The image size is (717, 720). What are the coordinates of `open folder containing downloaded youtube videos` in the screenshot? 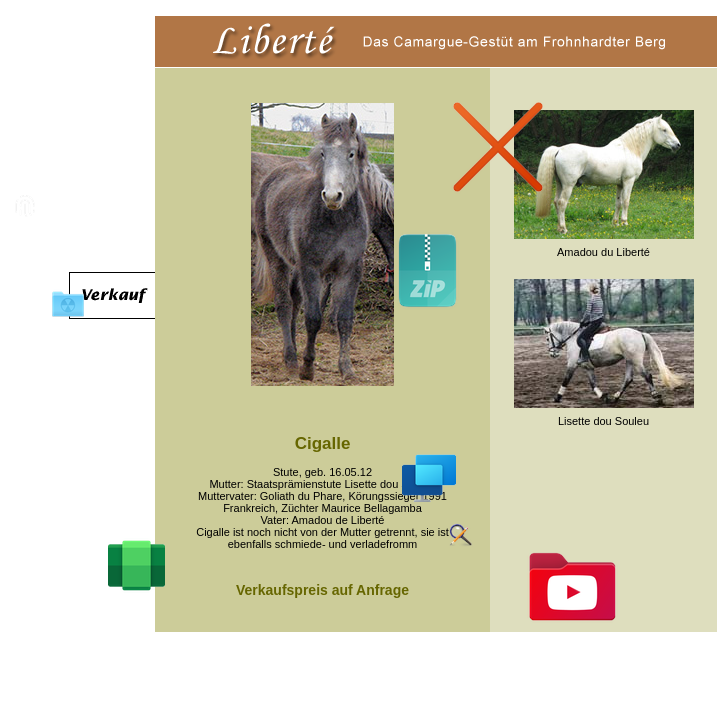 It's located at (572, 589).